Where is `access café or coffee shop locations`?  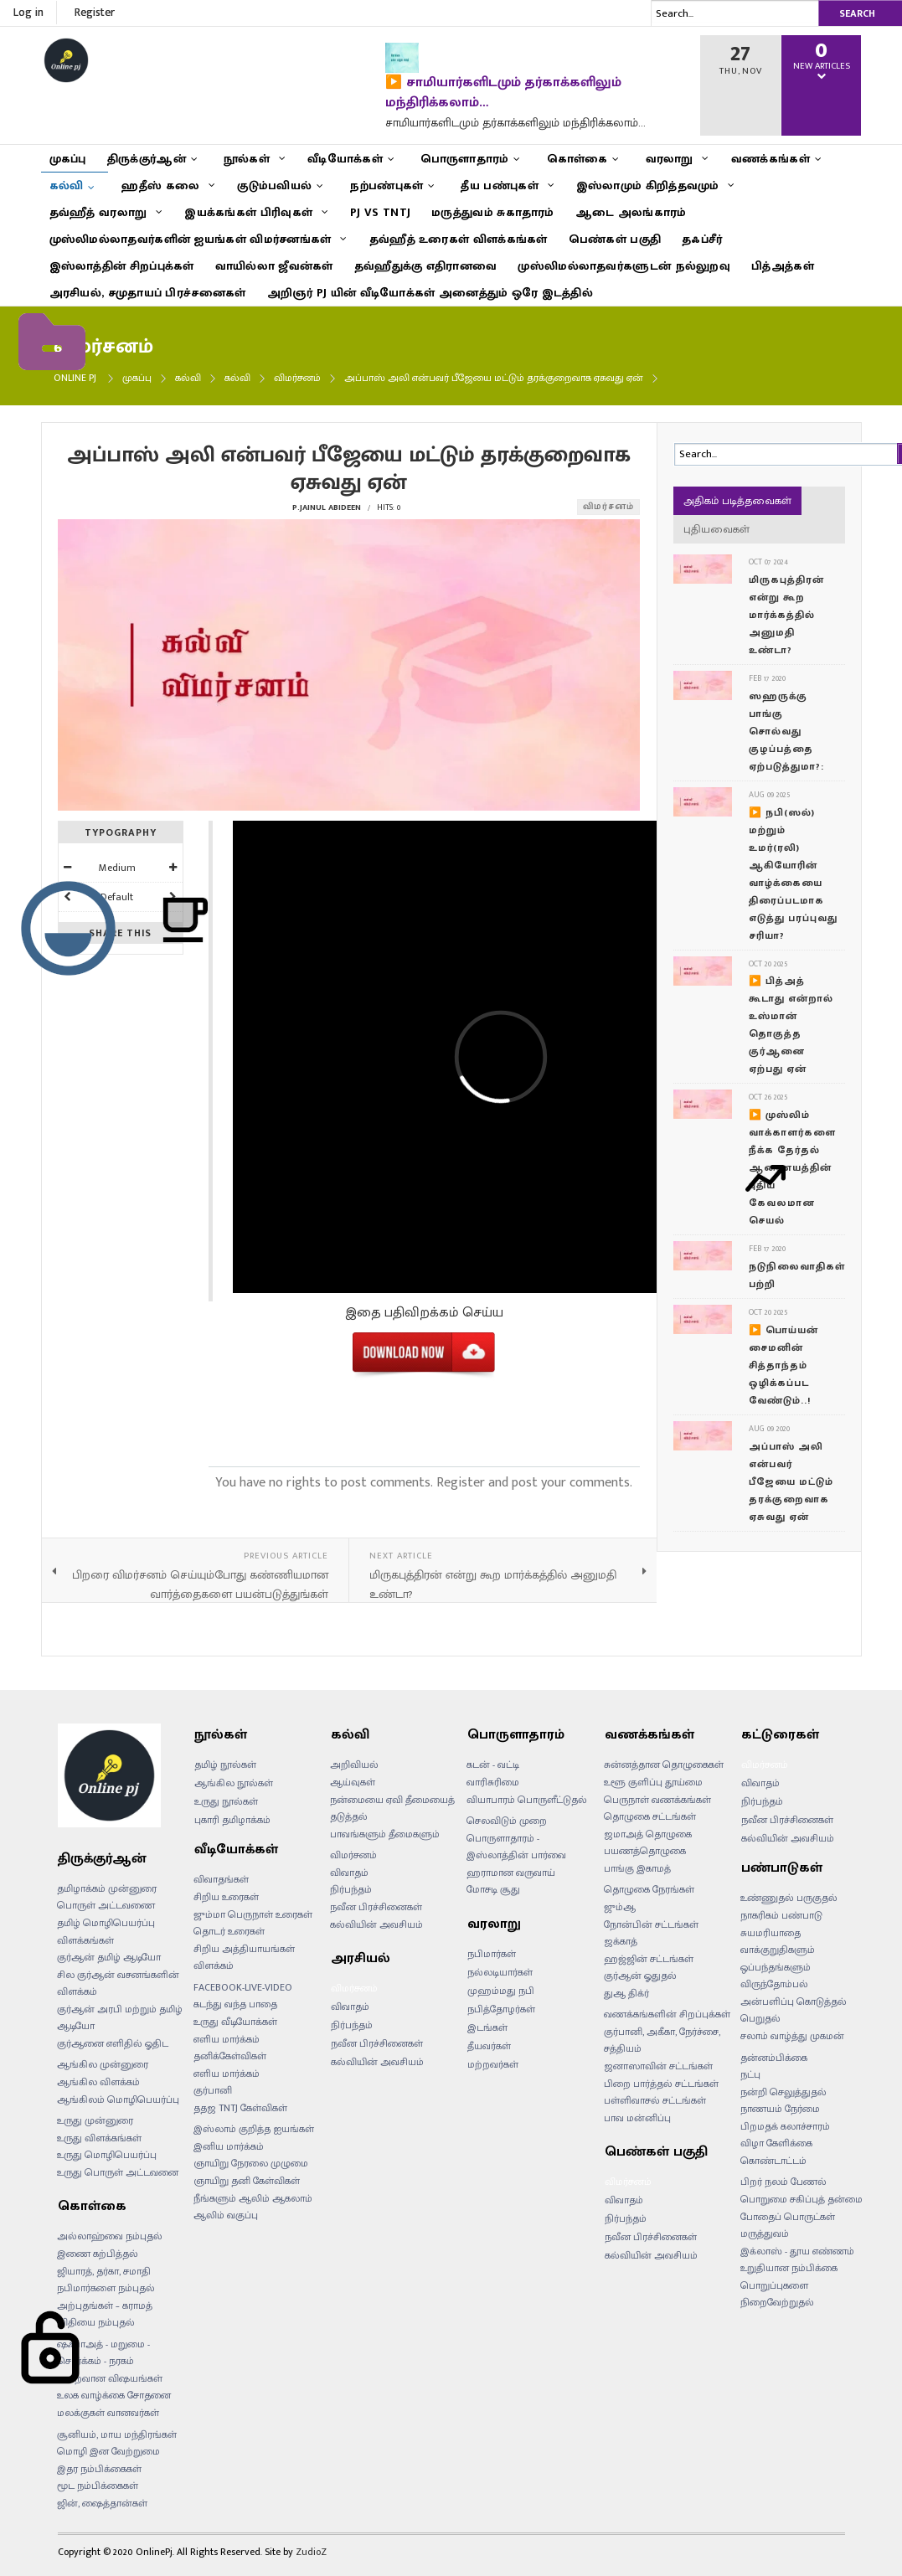 access café or coffee shop locations is located at coordinates (183, 920).